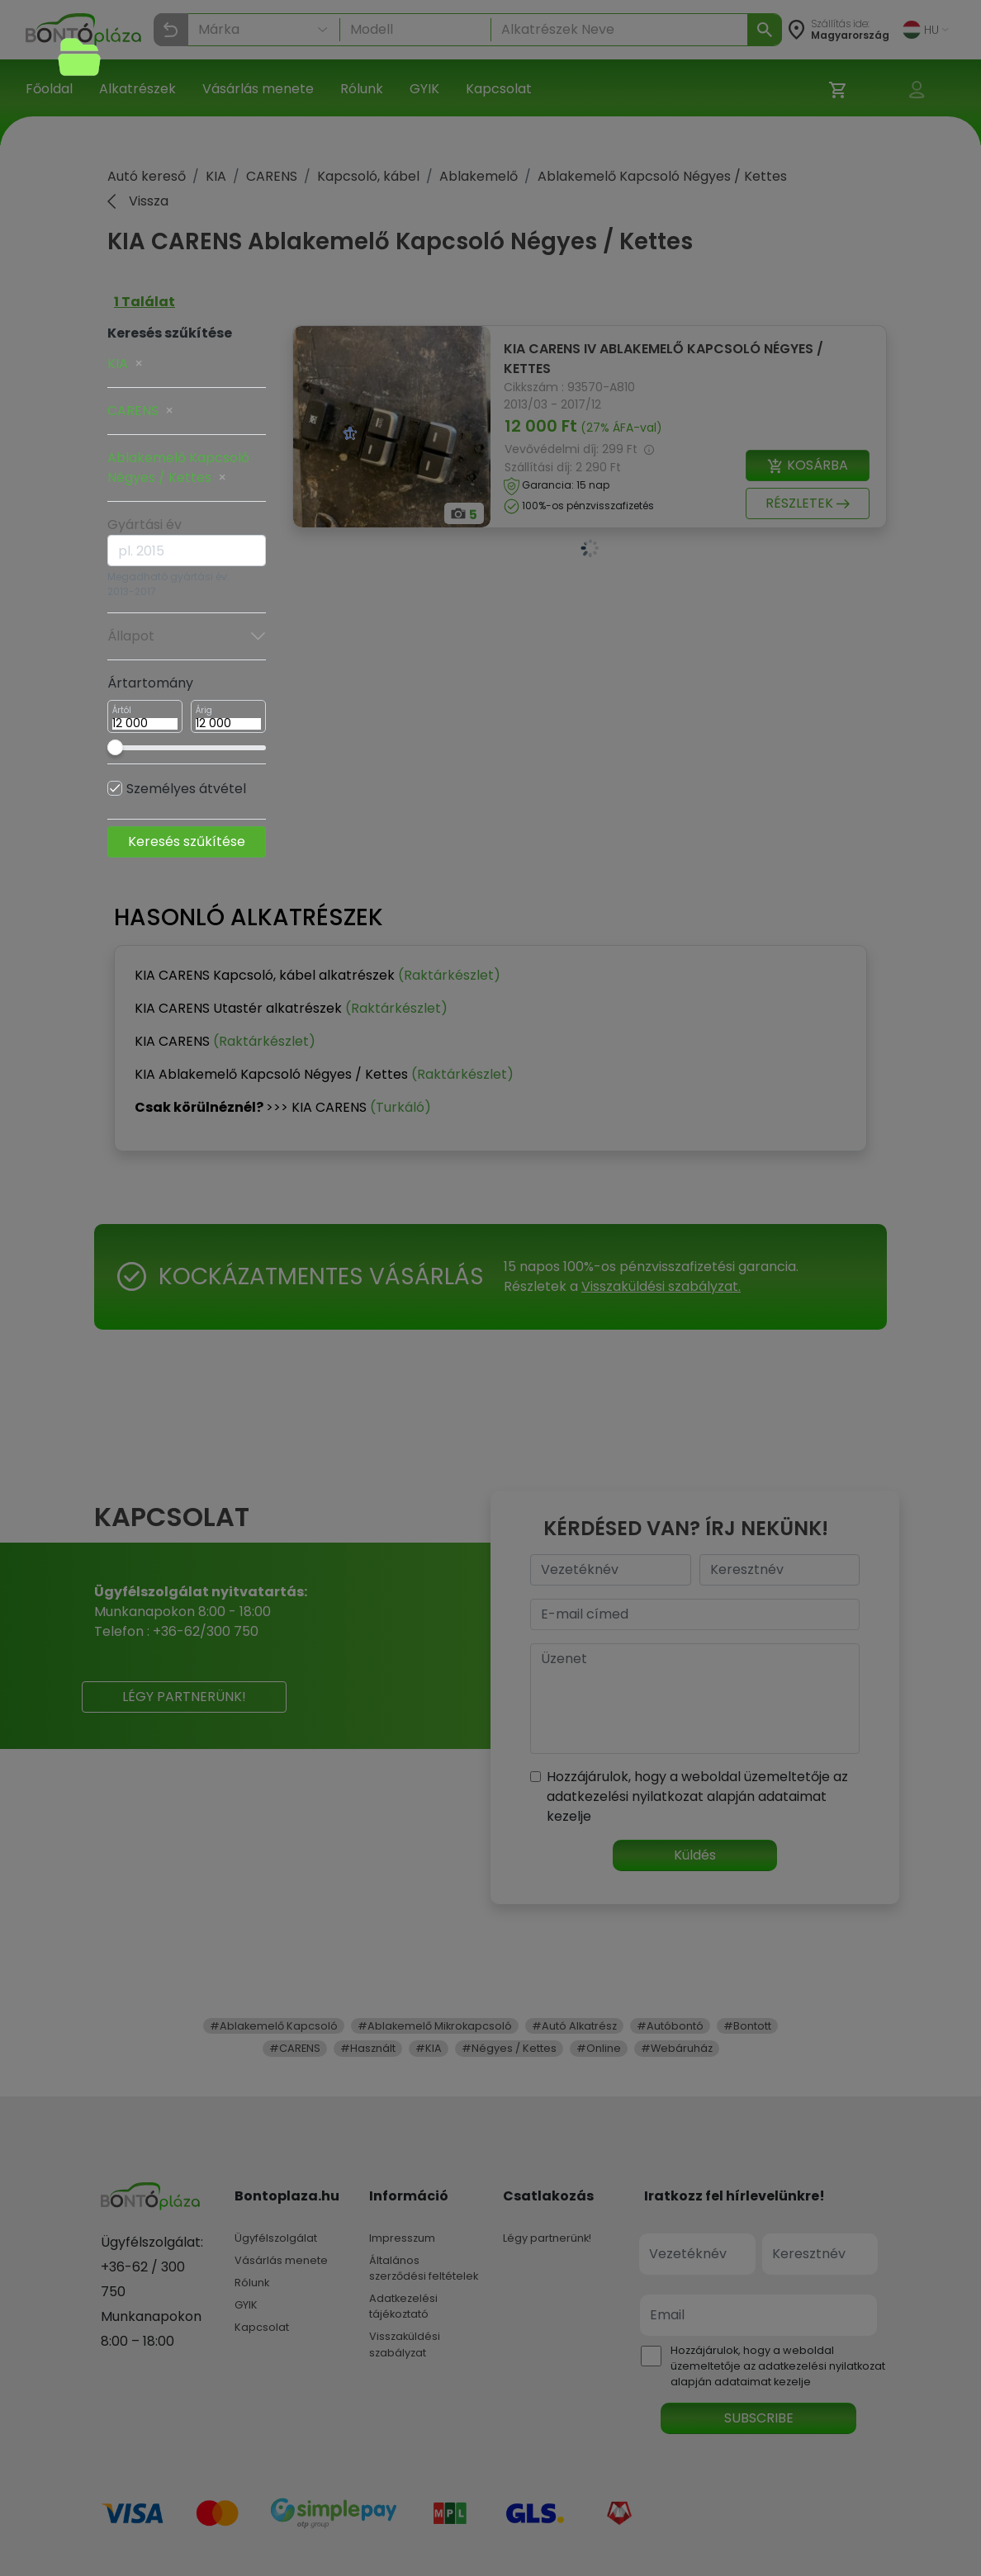 The height and width of the screenshot is (2576, 981). Describe the element at coordinates (350, 433) in the screenshot. I see `indicates a partial or half-star rating` at that location.